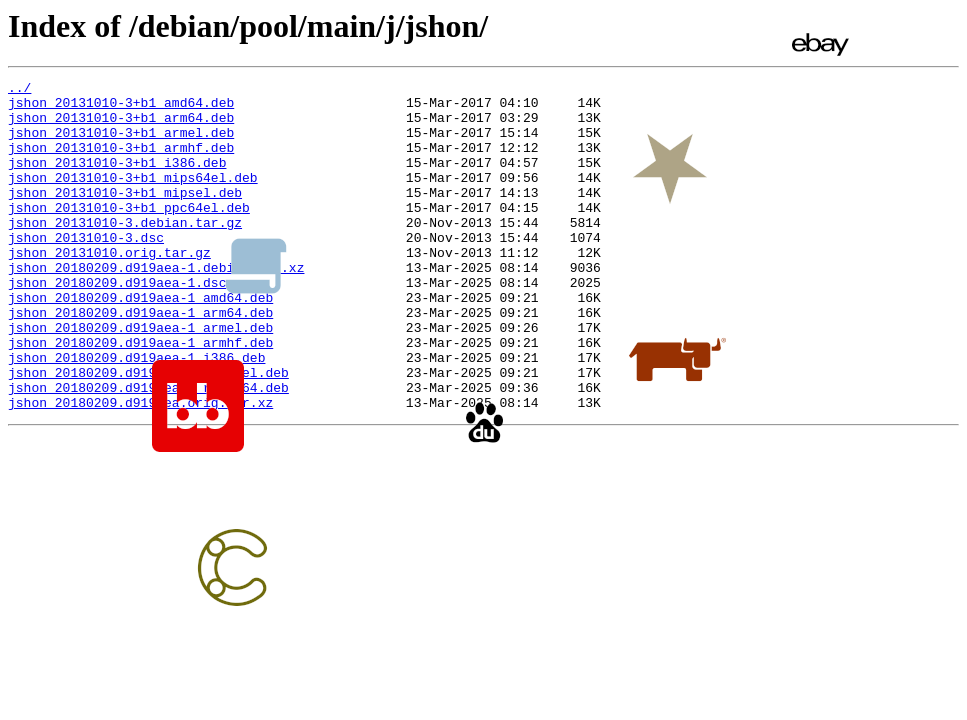 The image size is (967, 720). I want to click on budibase app or service logo, so click(198, 406).